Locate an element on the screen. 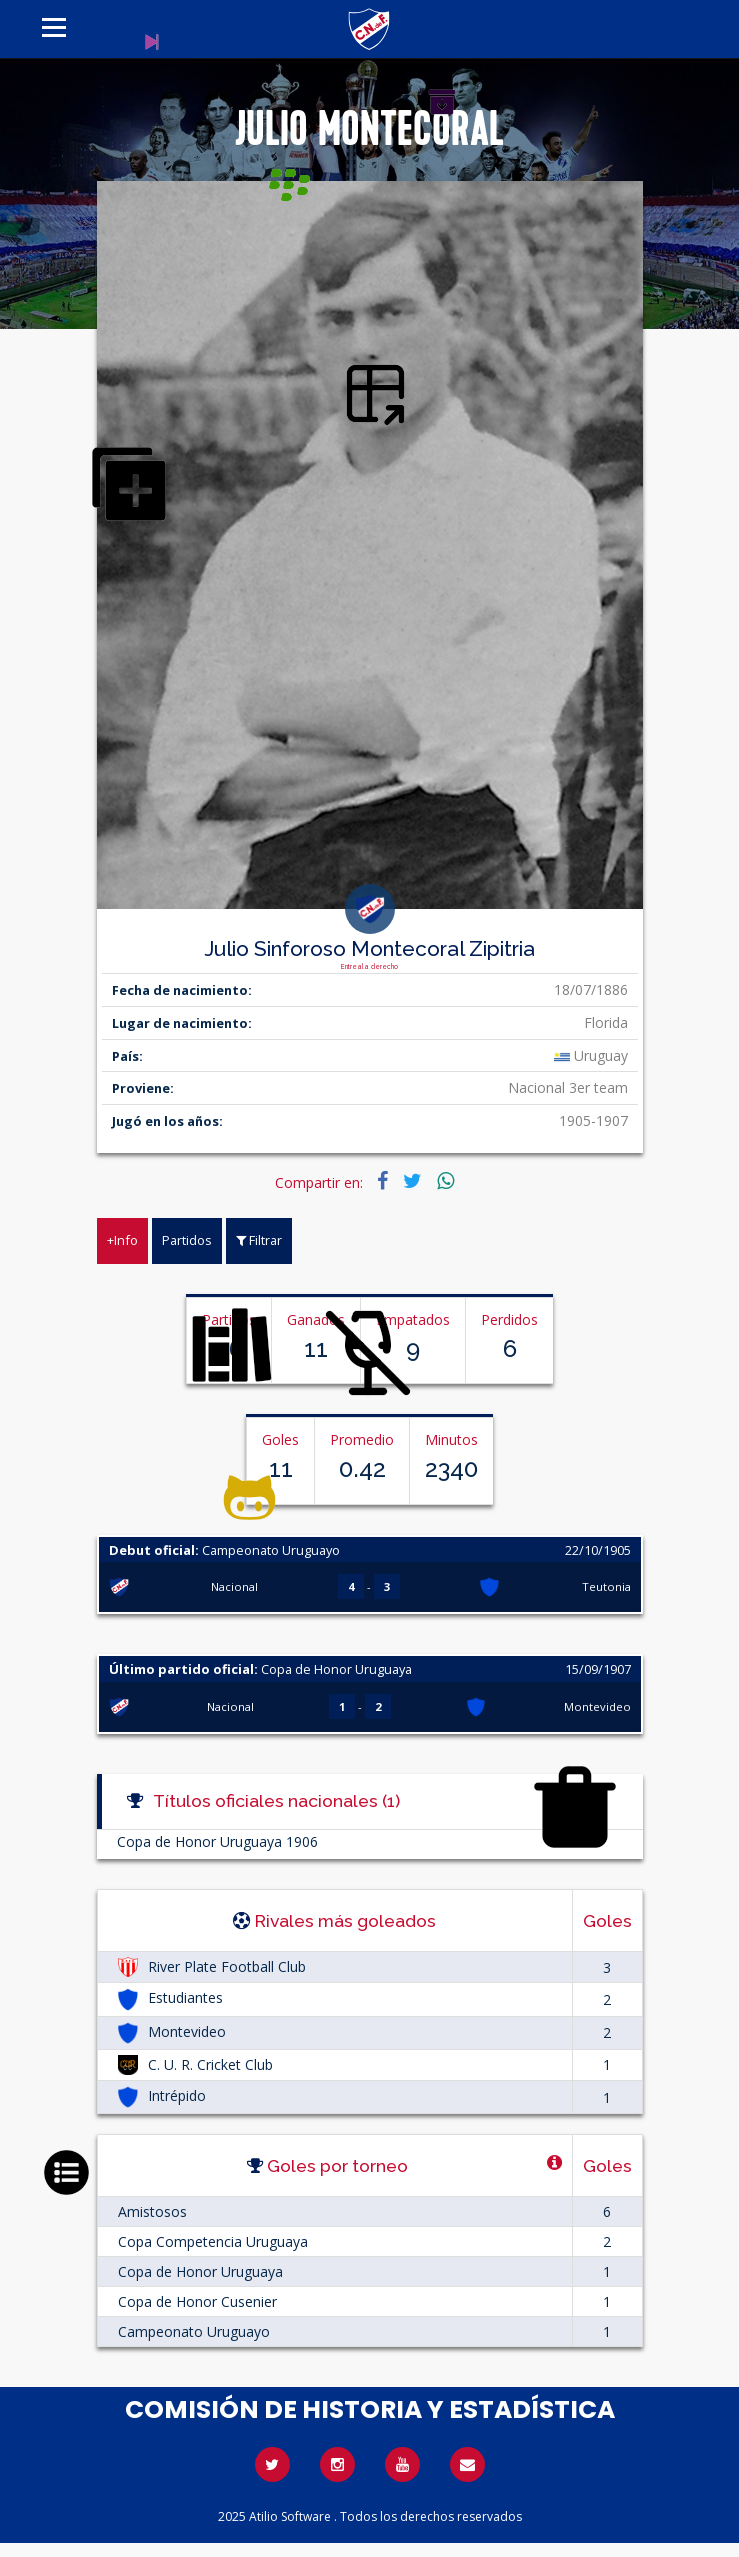  delete selected item is located at coordinates (575, 1807).